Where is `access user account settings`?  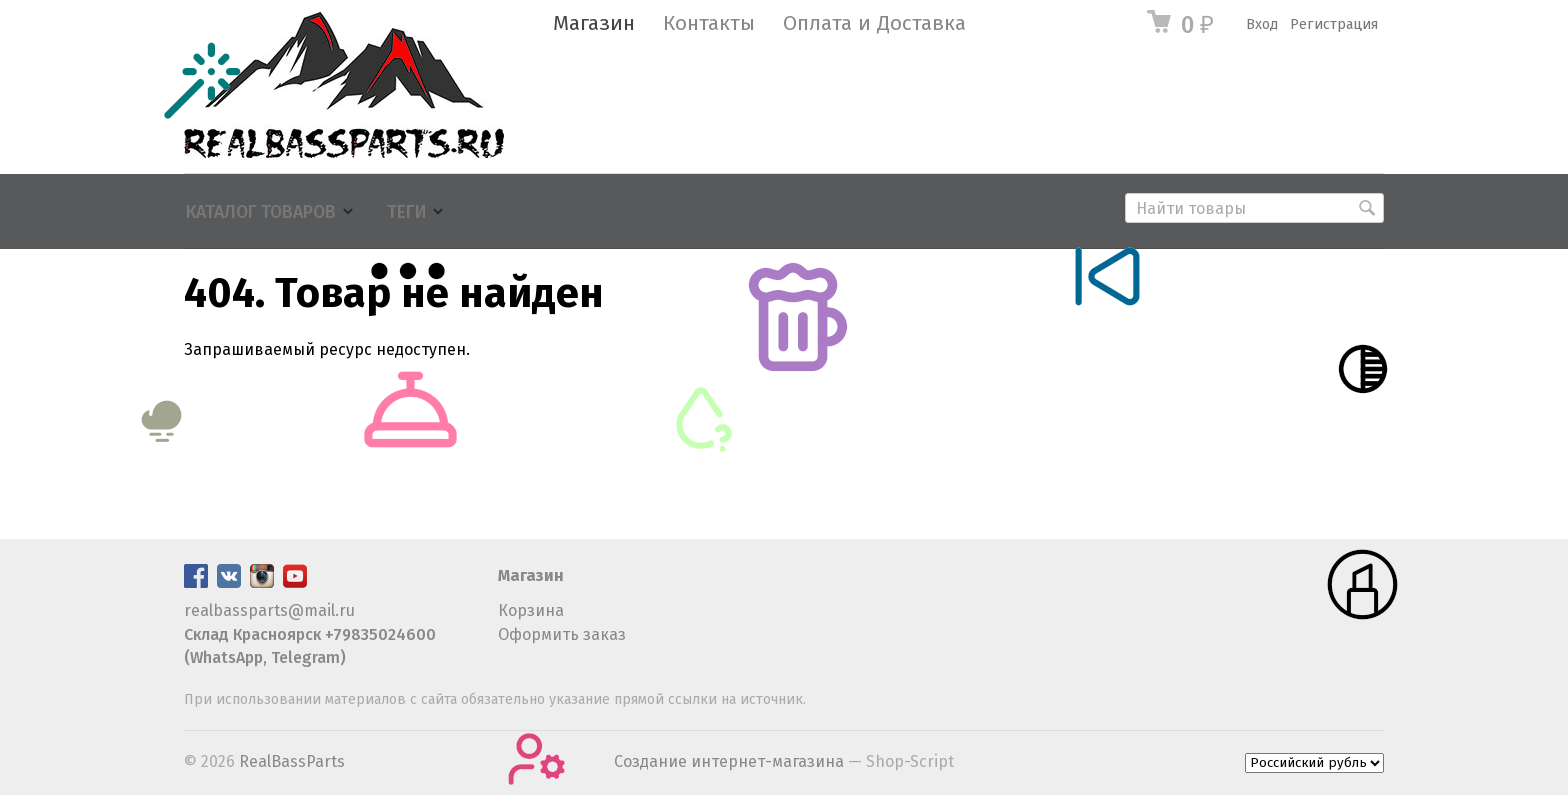 access user account settings is located at coordinates (537, 759).